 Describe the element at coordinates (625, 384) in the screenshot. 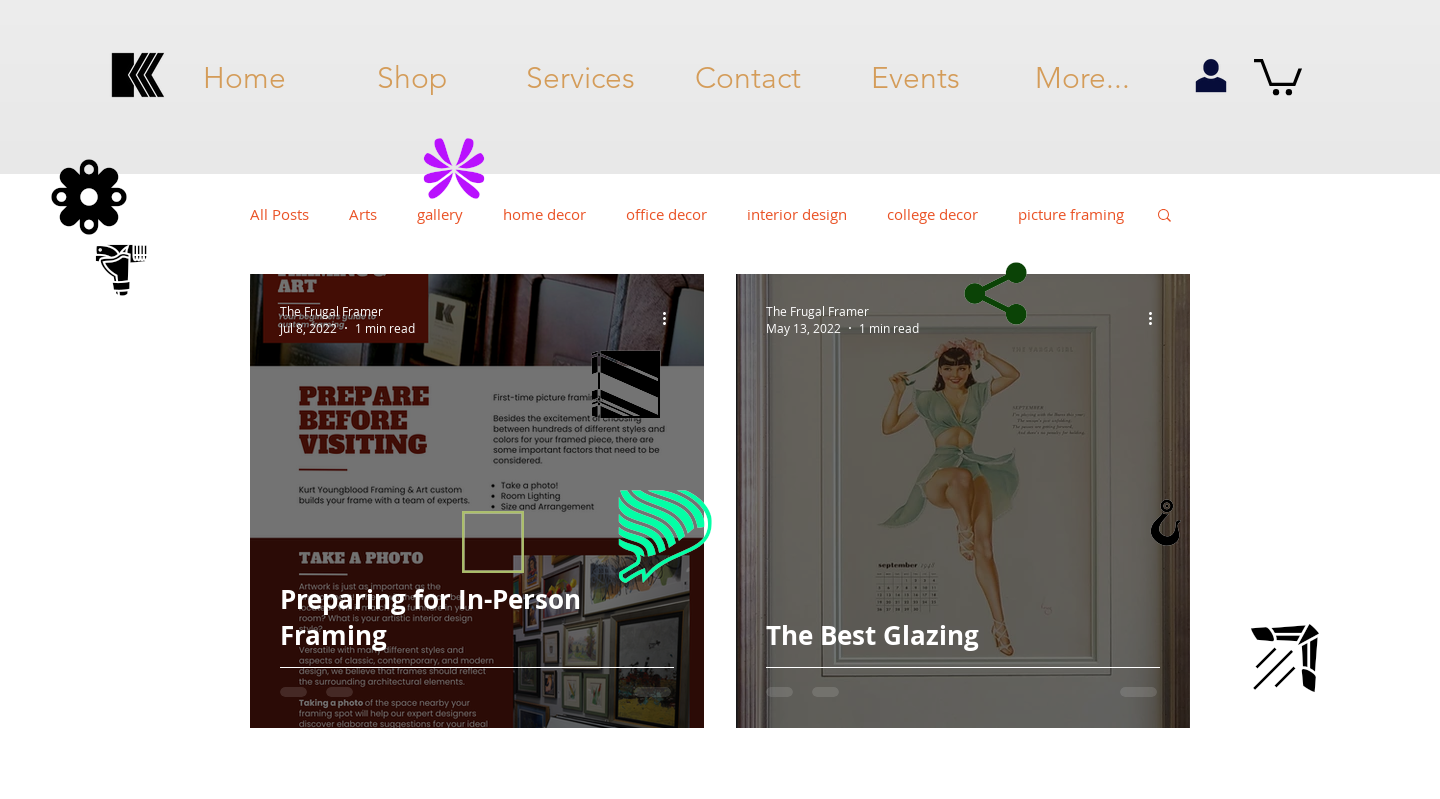

I see `indicates armor or defensive equipment` at that location.